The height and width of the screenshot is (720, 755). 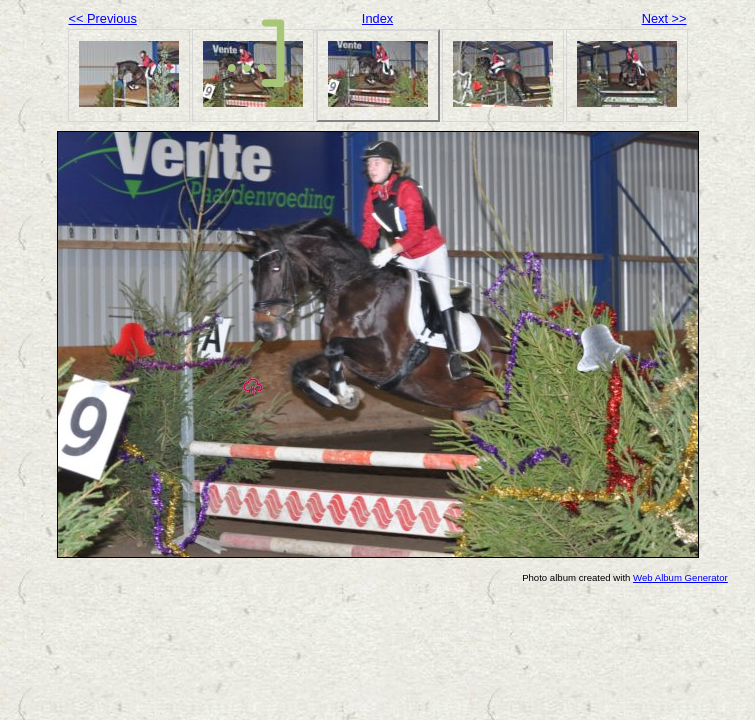 I want to click on indicates end of a code block or container, so click(x=258, y=53).